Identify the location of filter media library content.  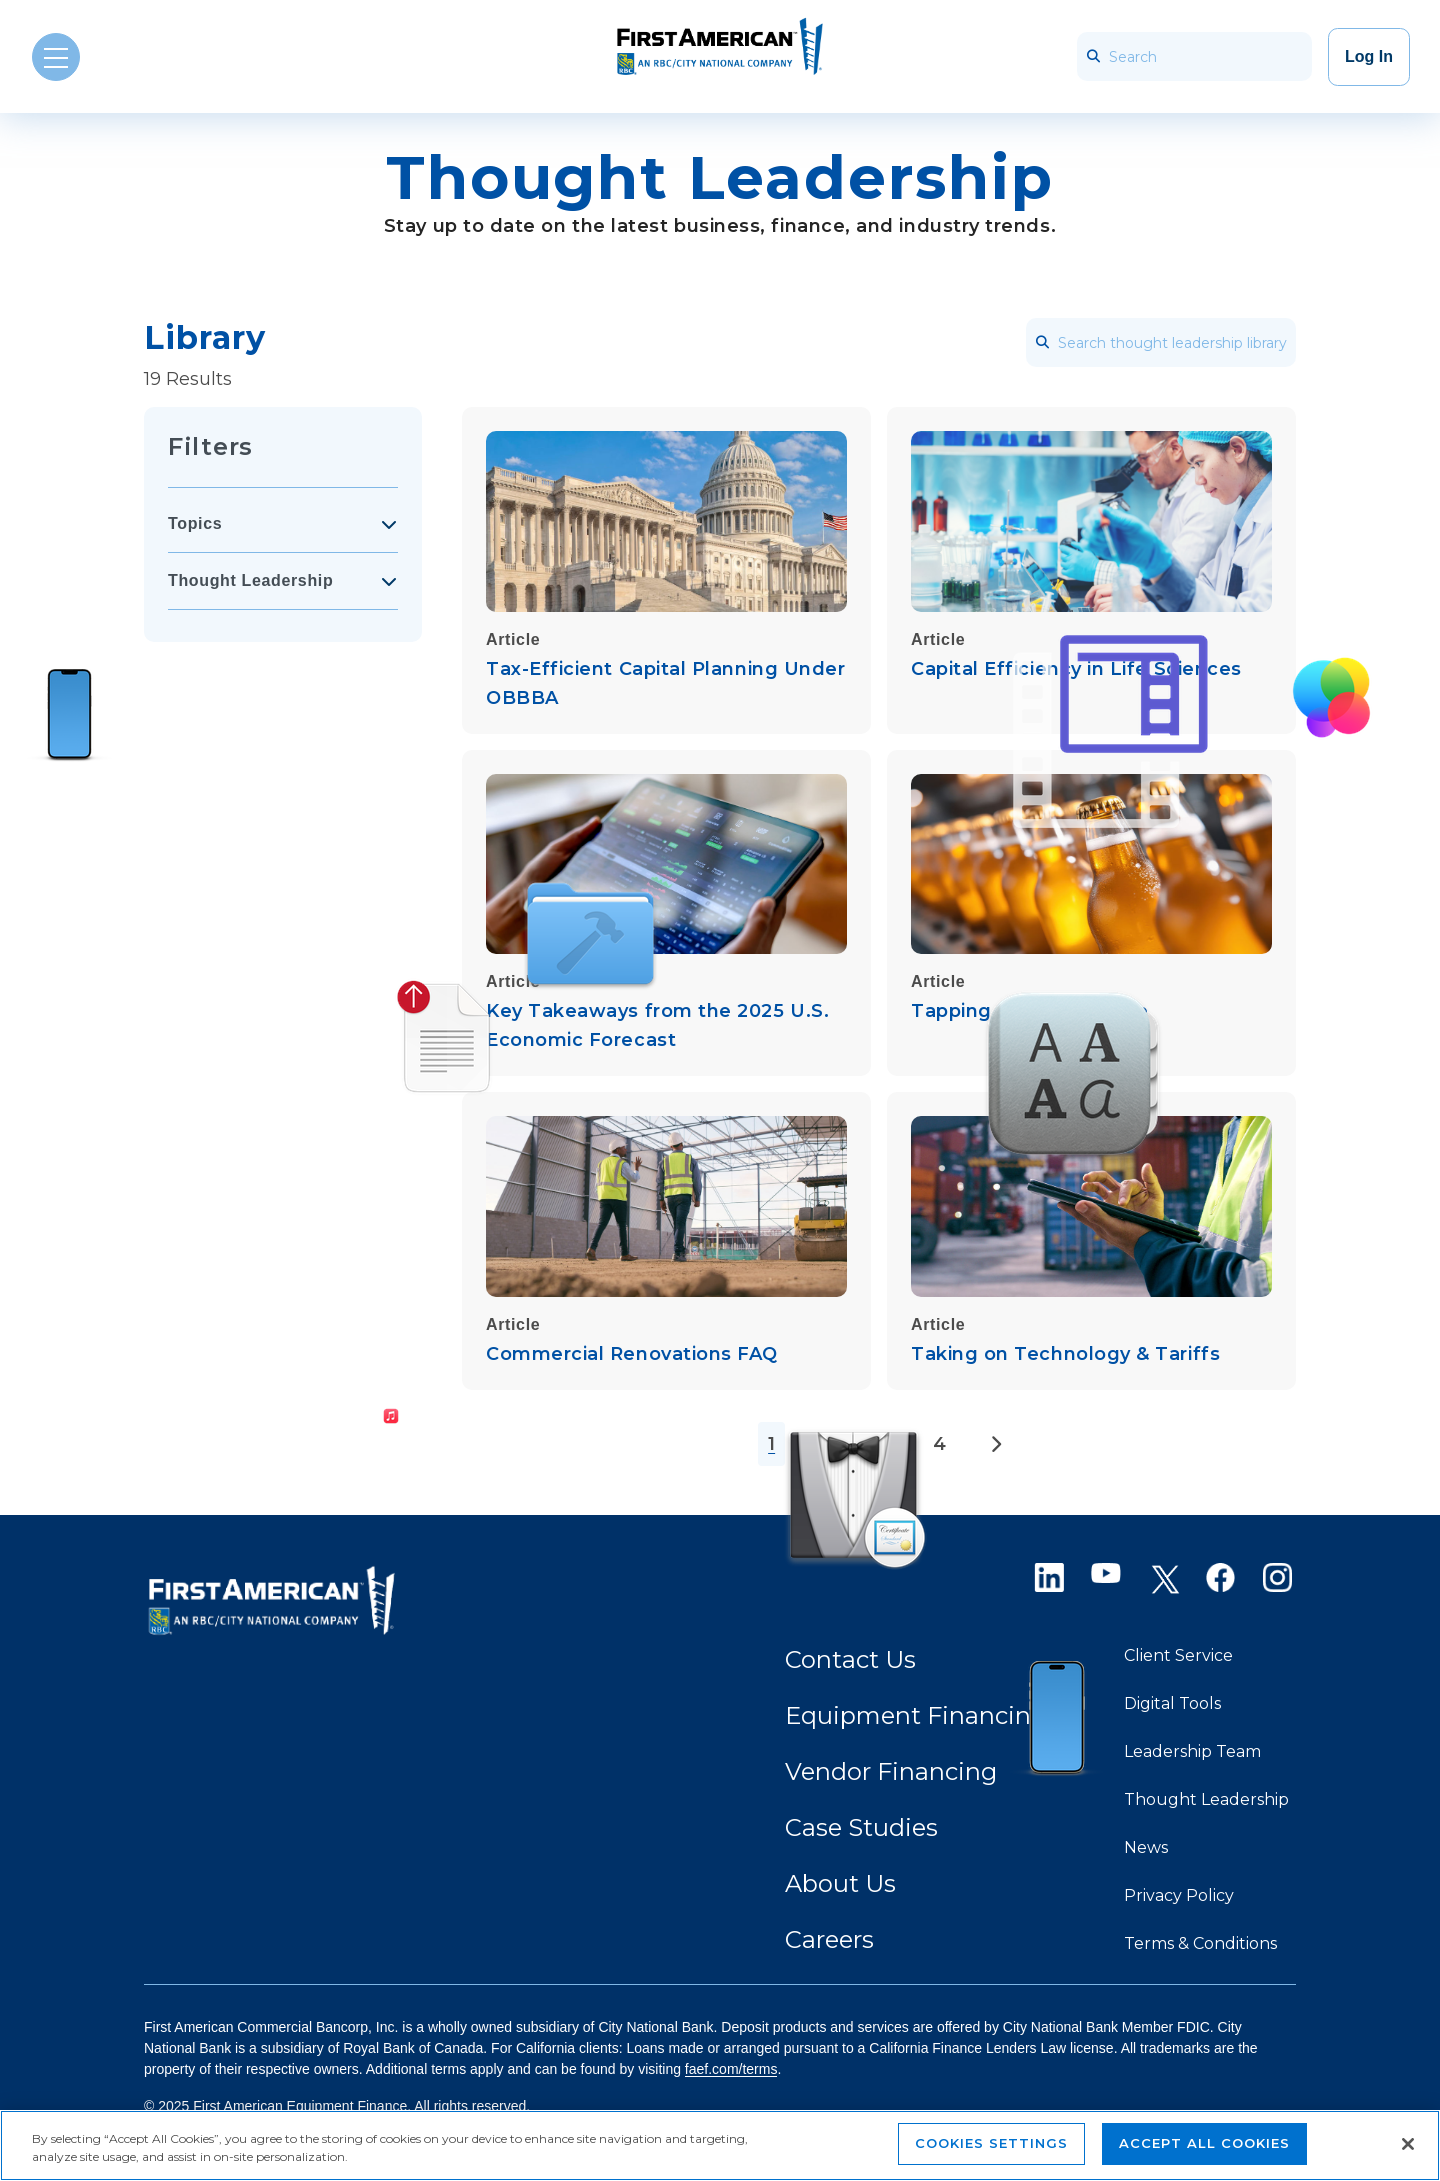
(1110, 731).